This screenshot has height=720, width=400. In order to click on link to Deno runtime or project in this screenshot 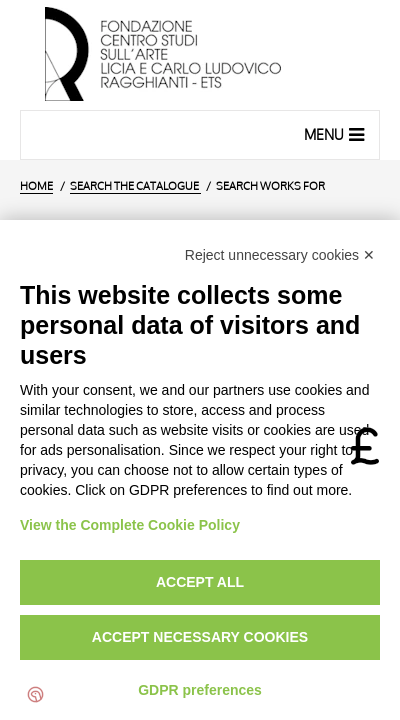, I will do `click(35, 694)`.